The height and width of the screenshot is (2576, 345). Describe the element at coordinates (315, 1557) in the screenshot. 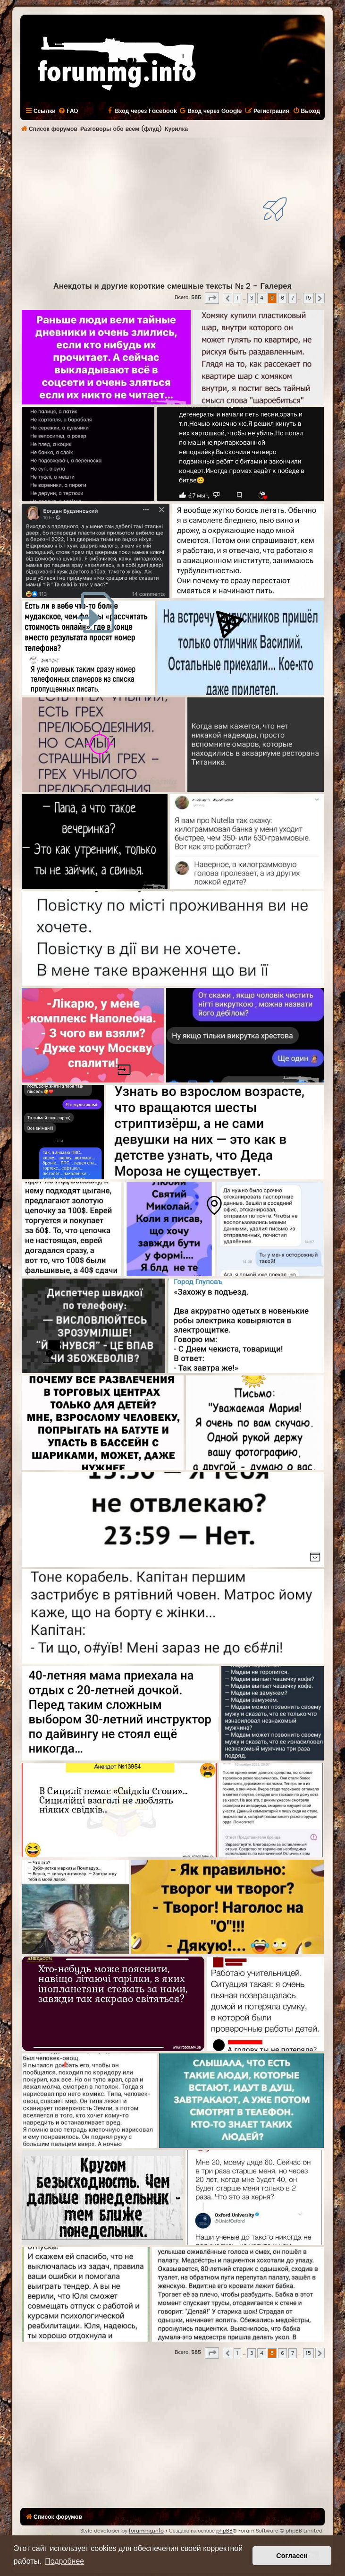

I see `view your shopping bag` at that location.